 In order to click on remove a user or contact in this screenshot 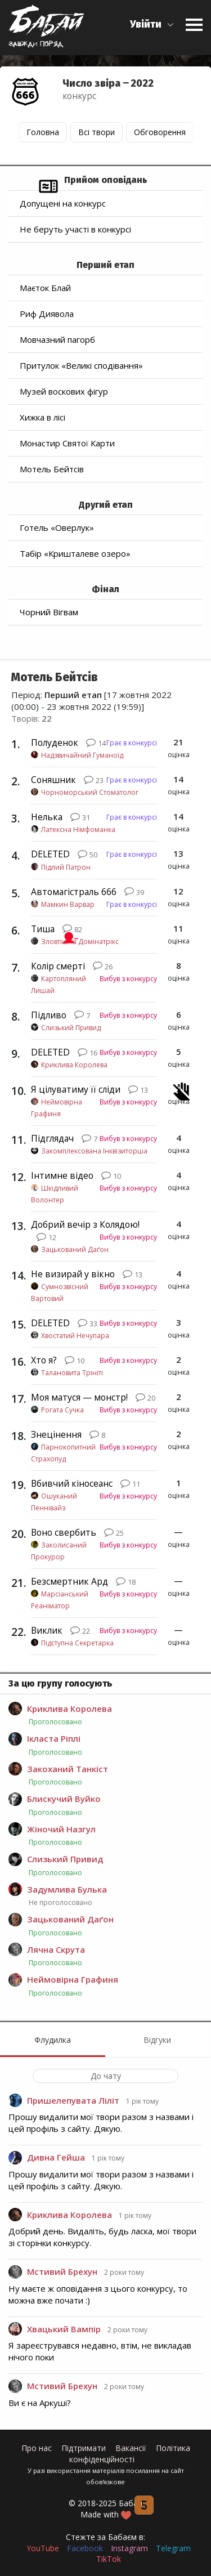, I will do `click(70, 938)`.